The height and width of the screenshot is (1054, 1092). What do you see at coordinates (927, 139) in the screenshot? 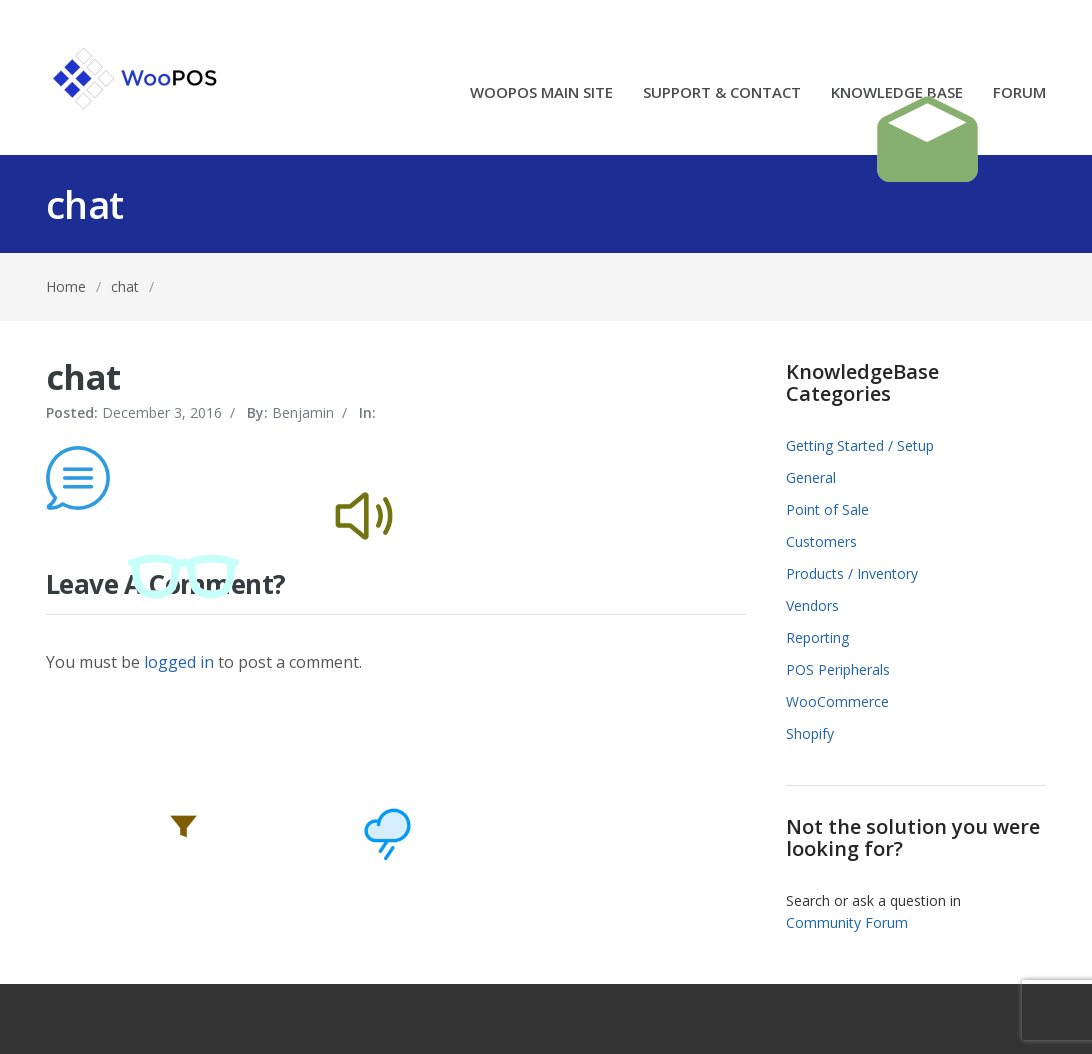
I see `view an opened email message` at bounding box center [927, 139].